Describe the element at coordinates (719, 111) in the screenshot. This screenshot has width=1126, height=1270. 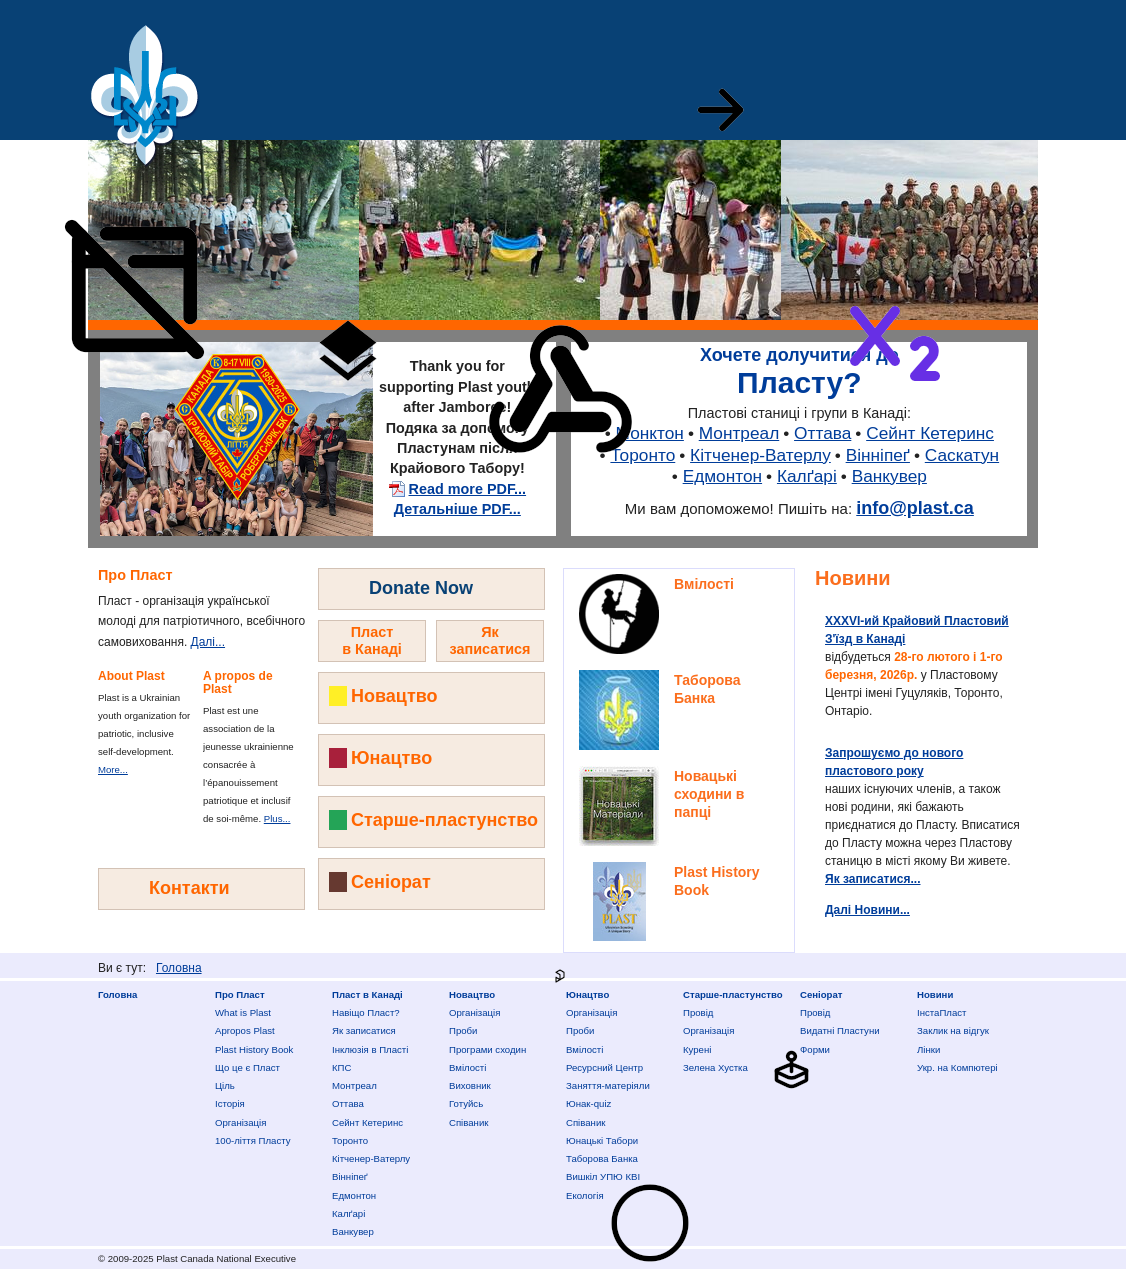
I see `navigate to the next item or page` at that location.